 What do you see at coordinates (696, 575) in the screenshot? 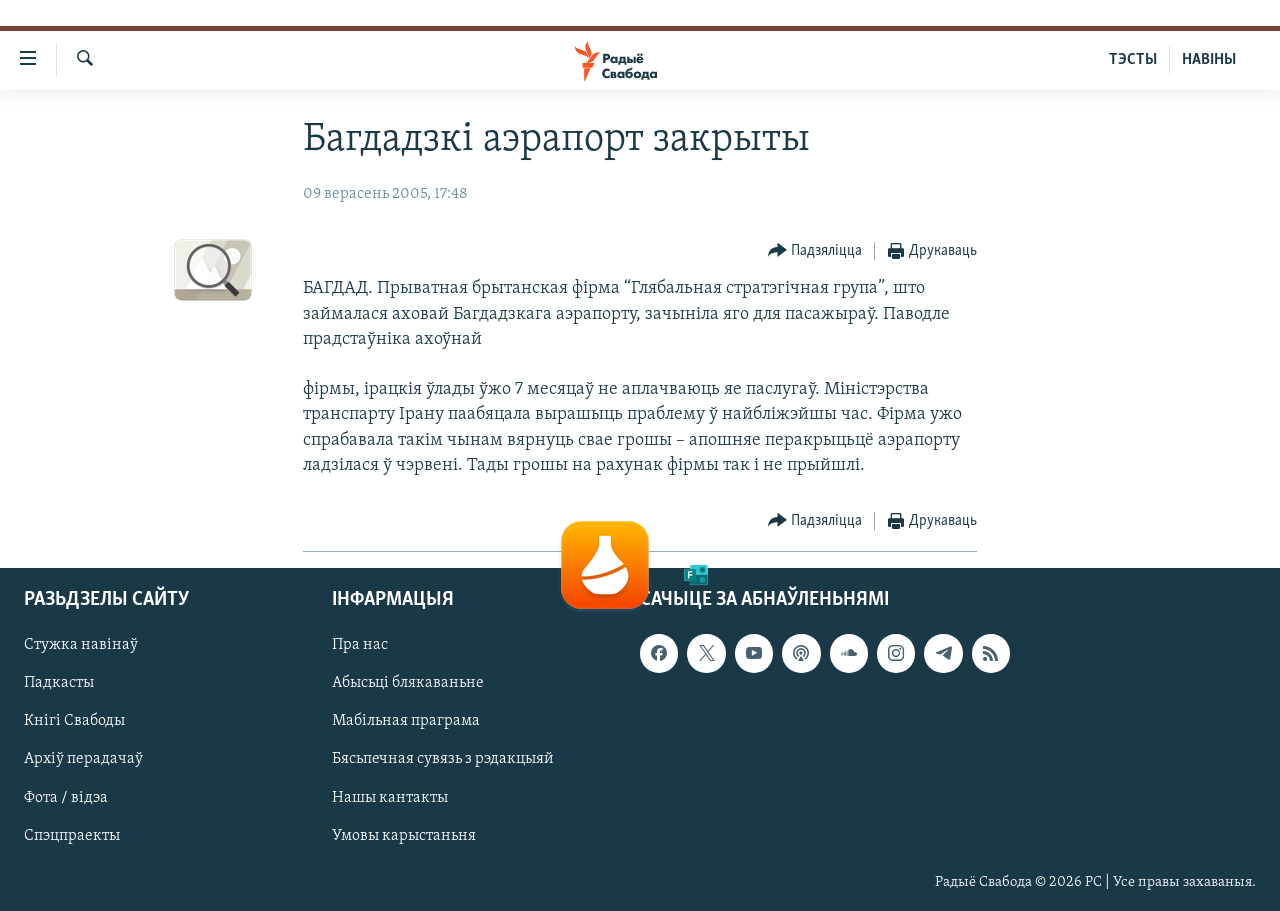
I see `open microsoft forms app` at bounding box center [696, 575].